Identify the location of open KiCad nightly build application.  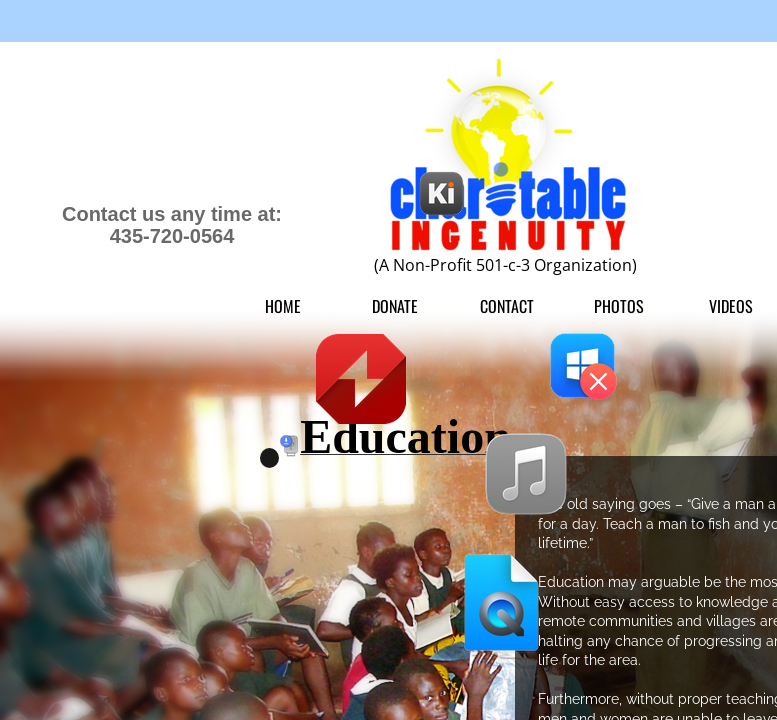
(441, 193).